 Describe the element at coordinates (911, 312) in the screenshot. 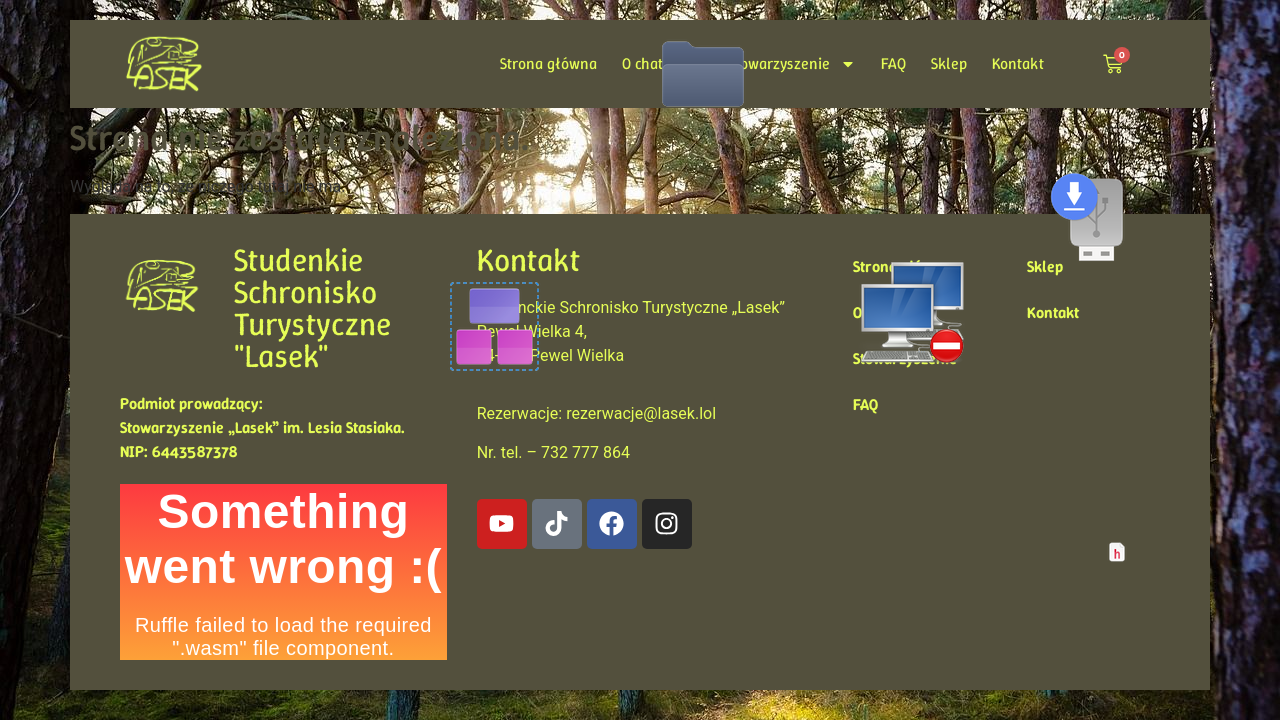

I see `indicates network connection error` at that location.